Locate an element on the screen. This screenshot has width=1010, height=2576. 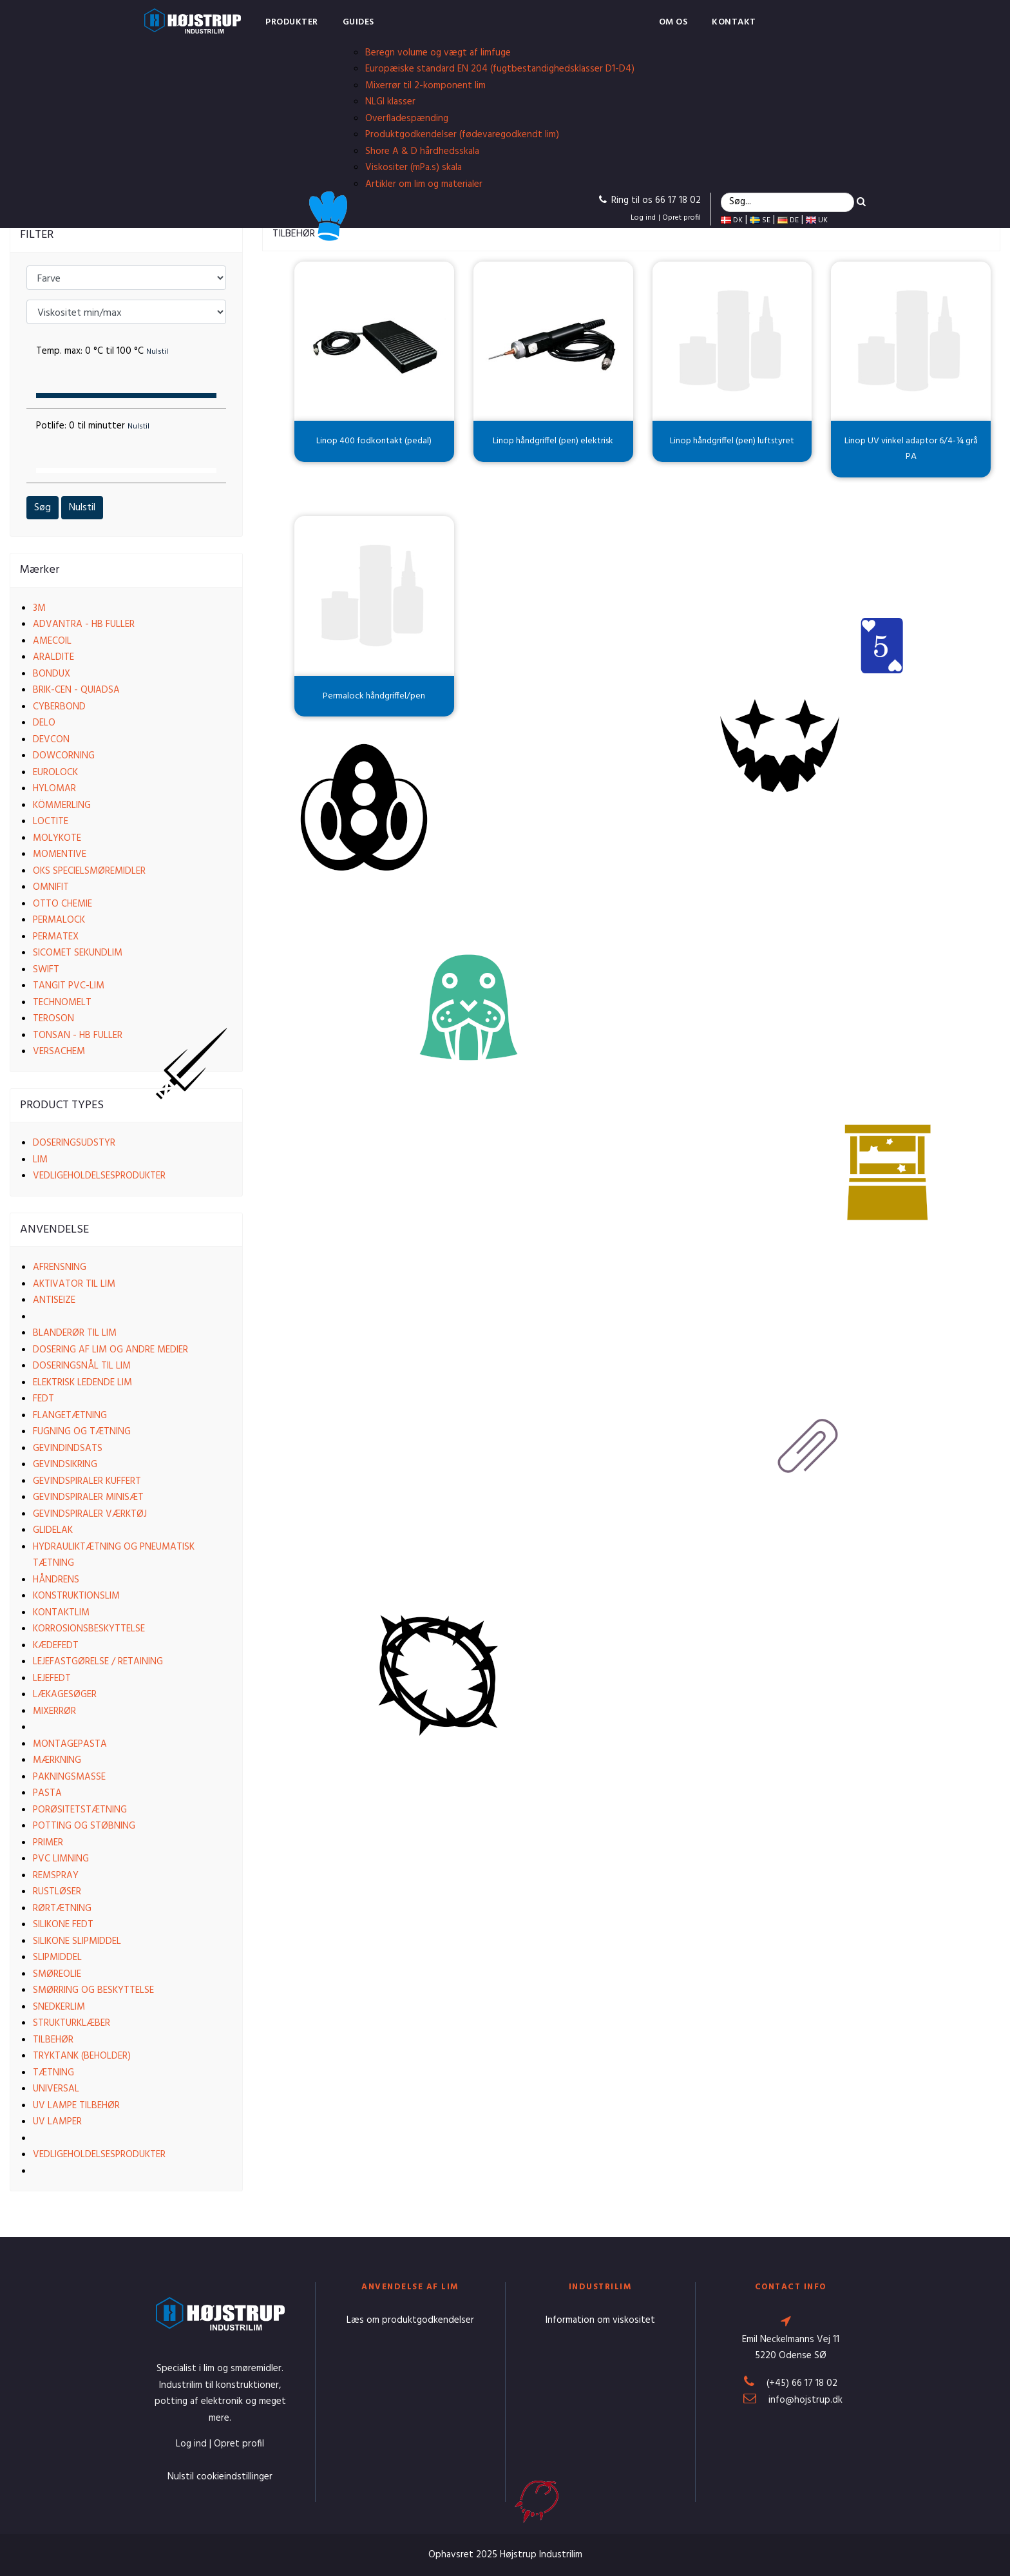
select sai weapon in game inventory is located at coordinates (191, 1064).